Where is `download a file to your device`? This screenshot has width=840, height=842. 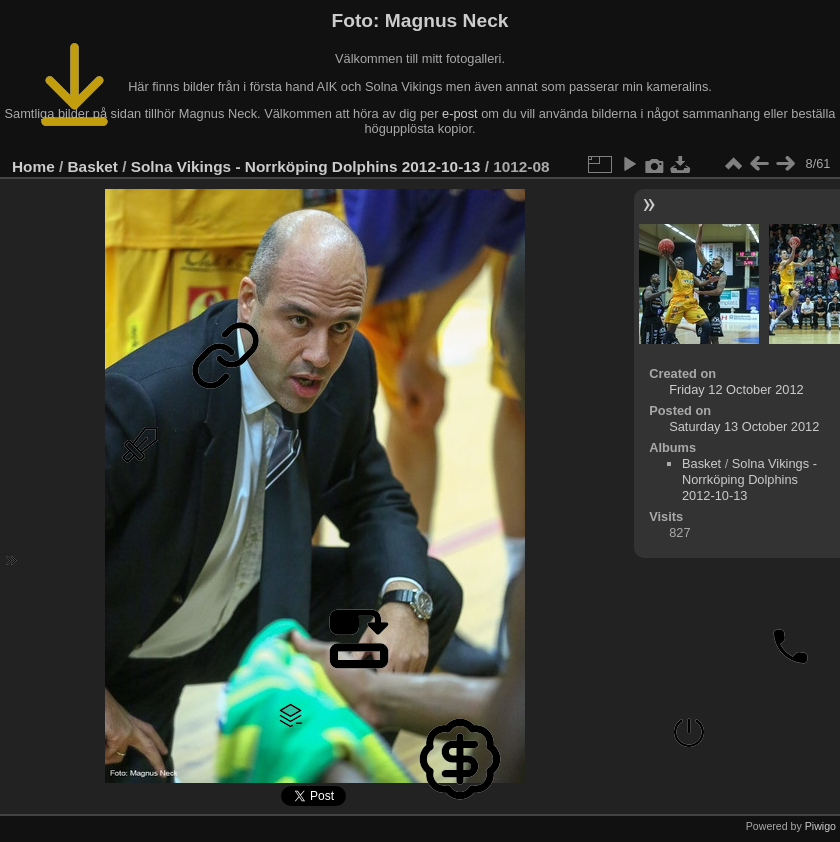 download a file to your device is located at coordinates (74, 84).